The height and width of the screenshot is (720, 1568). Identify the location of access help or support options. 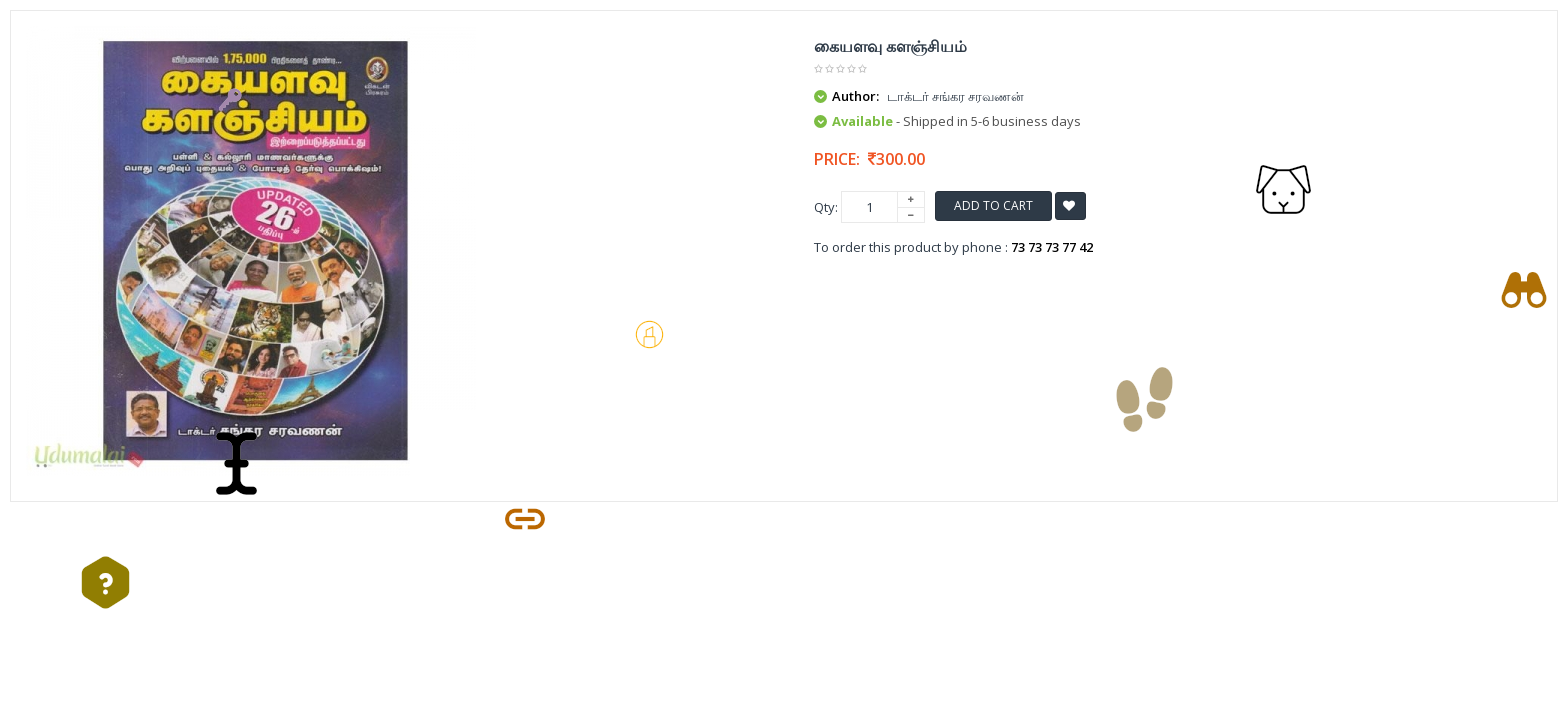
(105, 582).